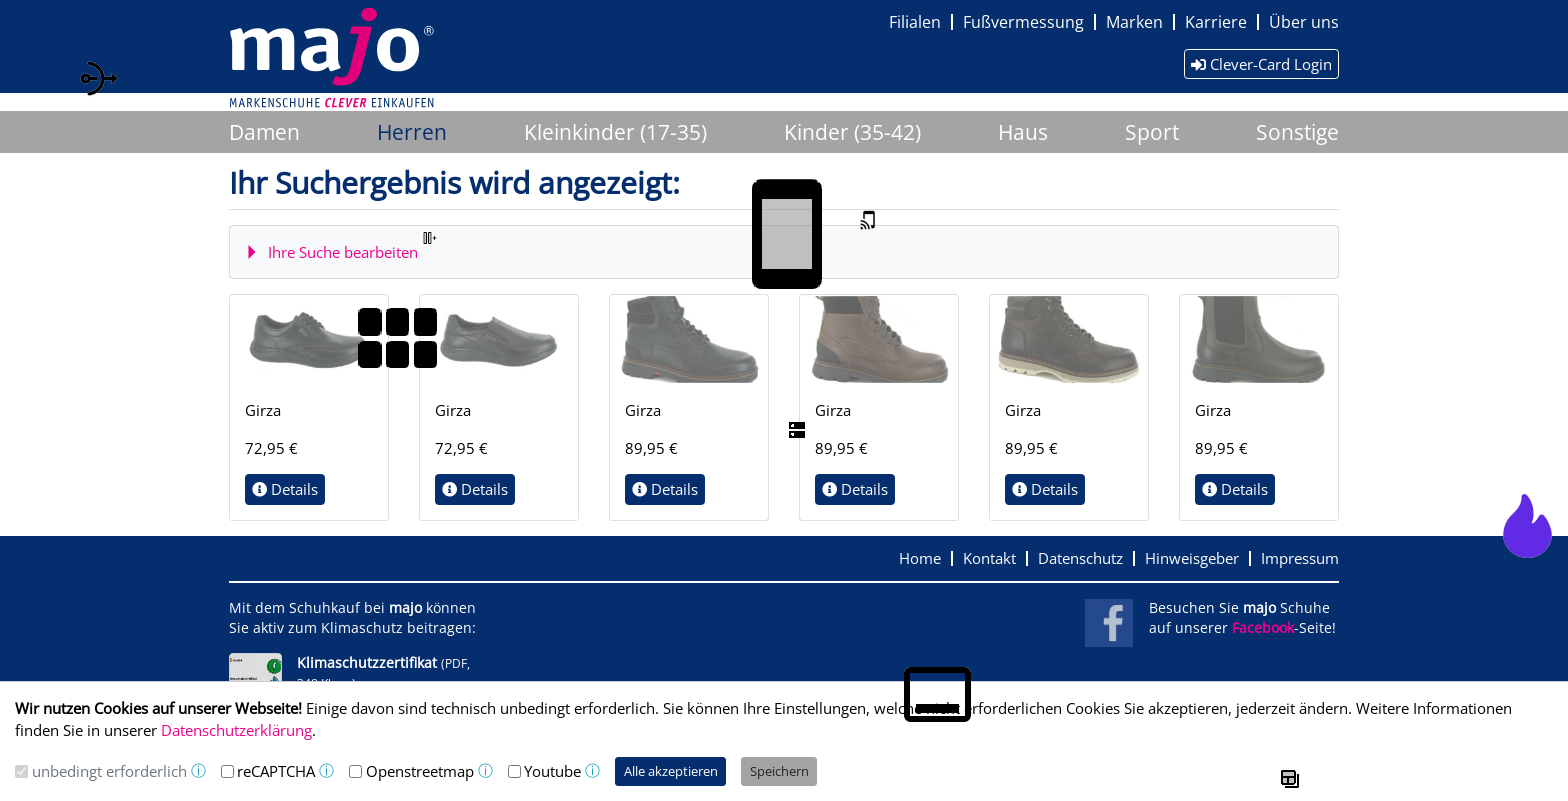 The image size is (1568, 801). I want to click on switch to grid view, so click(395, 340).